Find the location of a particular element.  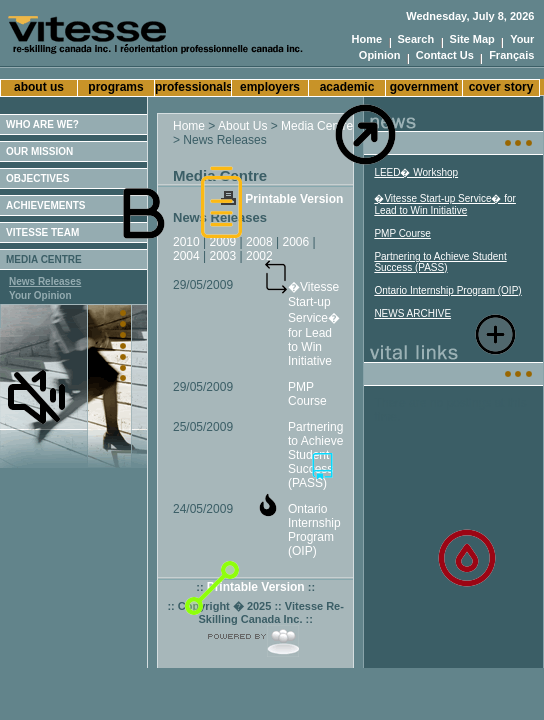

indicates trending or popular content is located at coordinates (268, 505).